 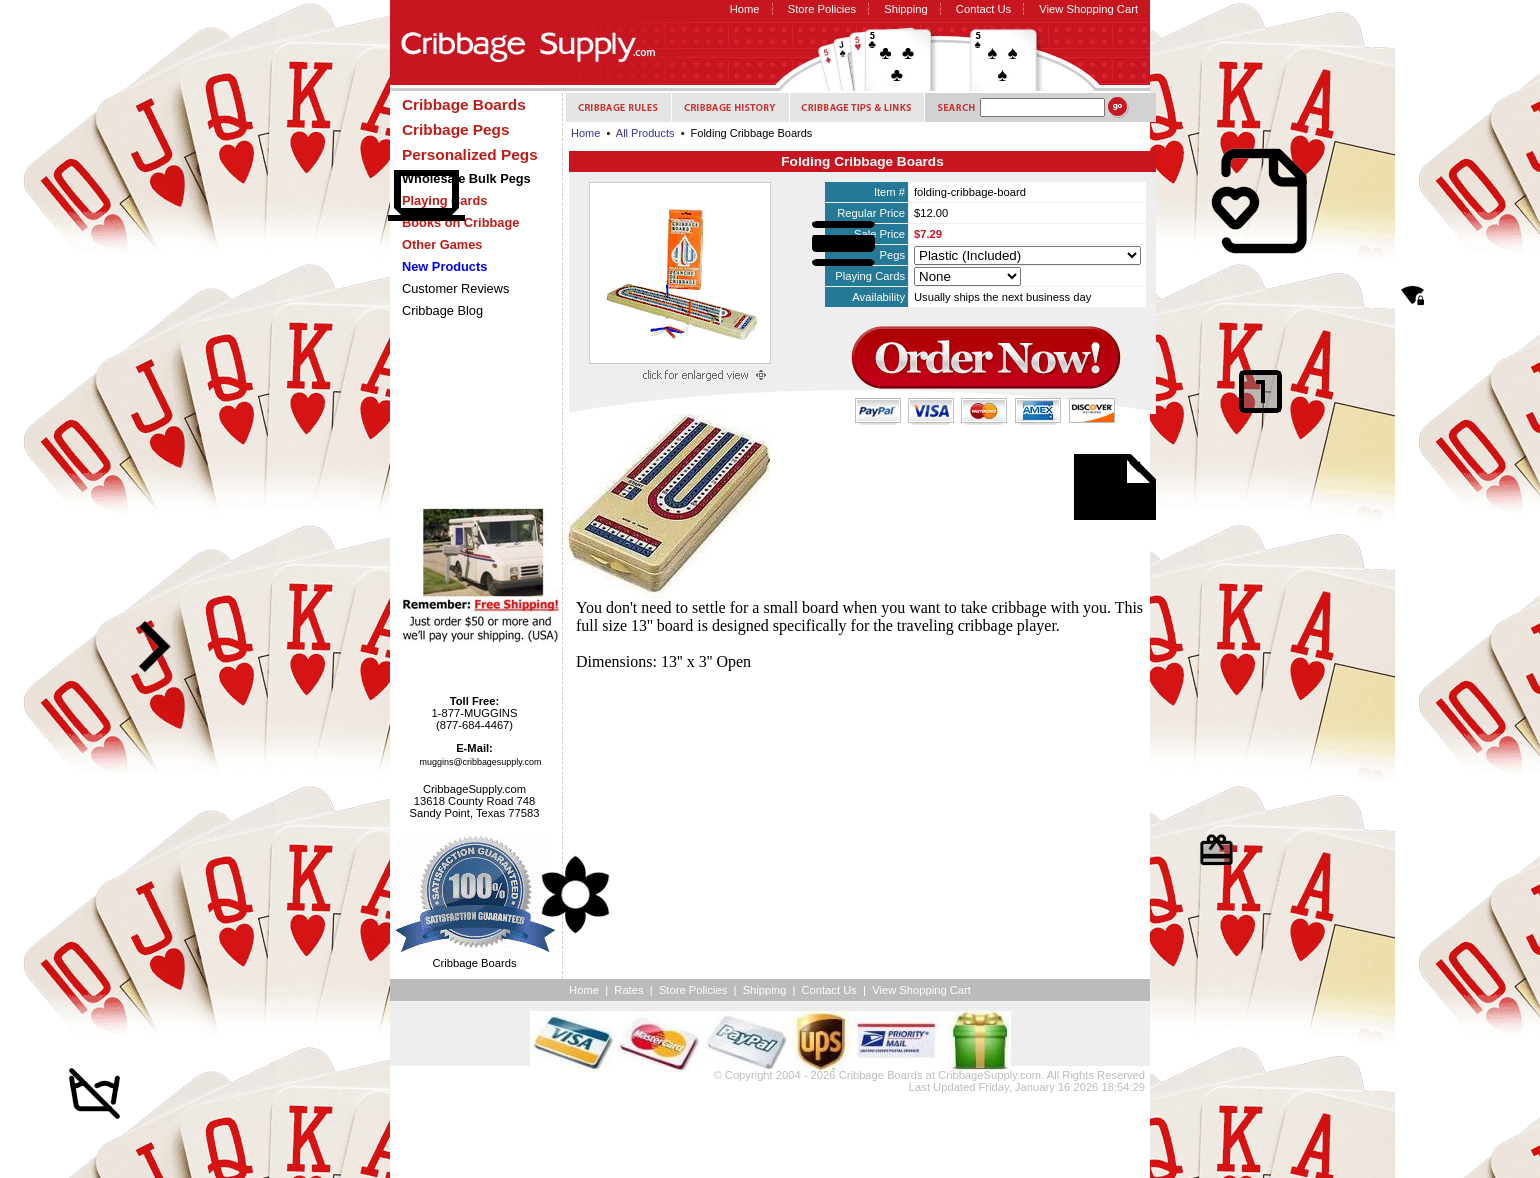 I want to click on navigate to the next item or page, so click(x=153, y=646).